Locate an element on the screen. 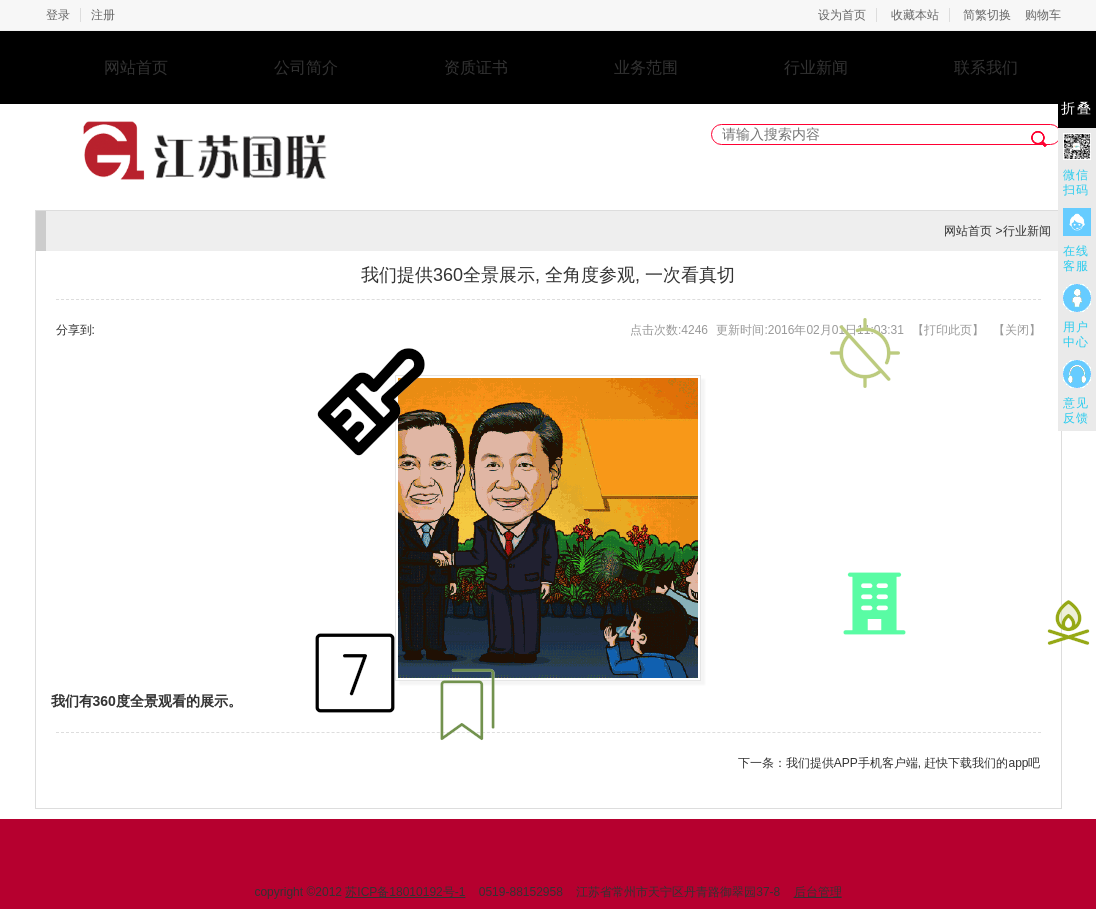  select or input the number seven is located at coordinates (355, 673).